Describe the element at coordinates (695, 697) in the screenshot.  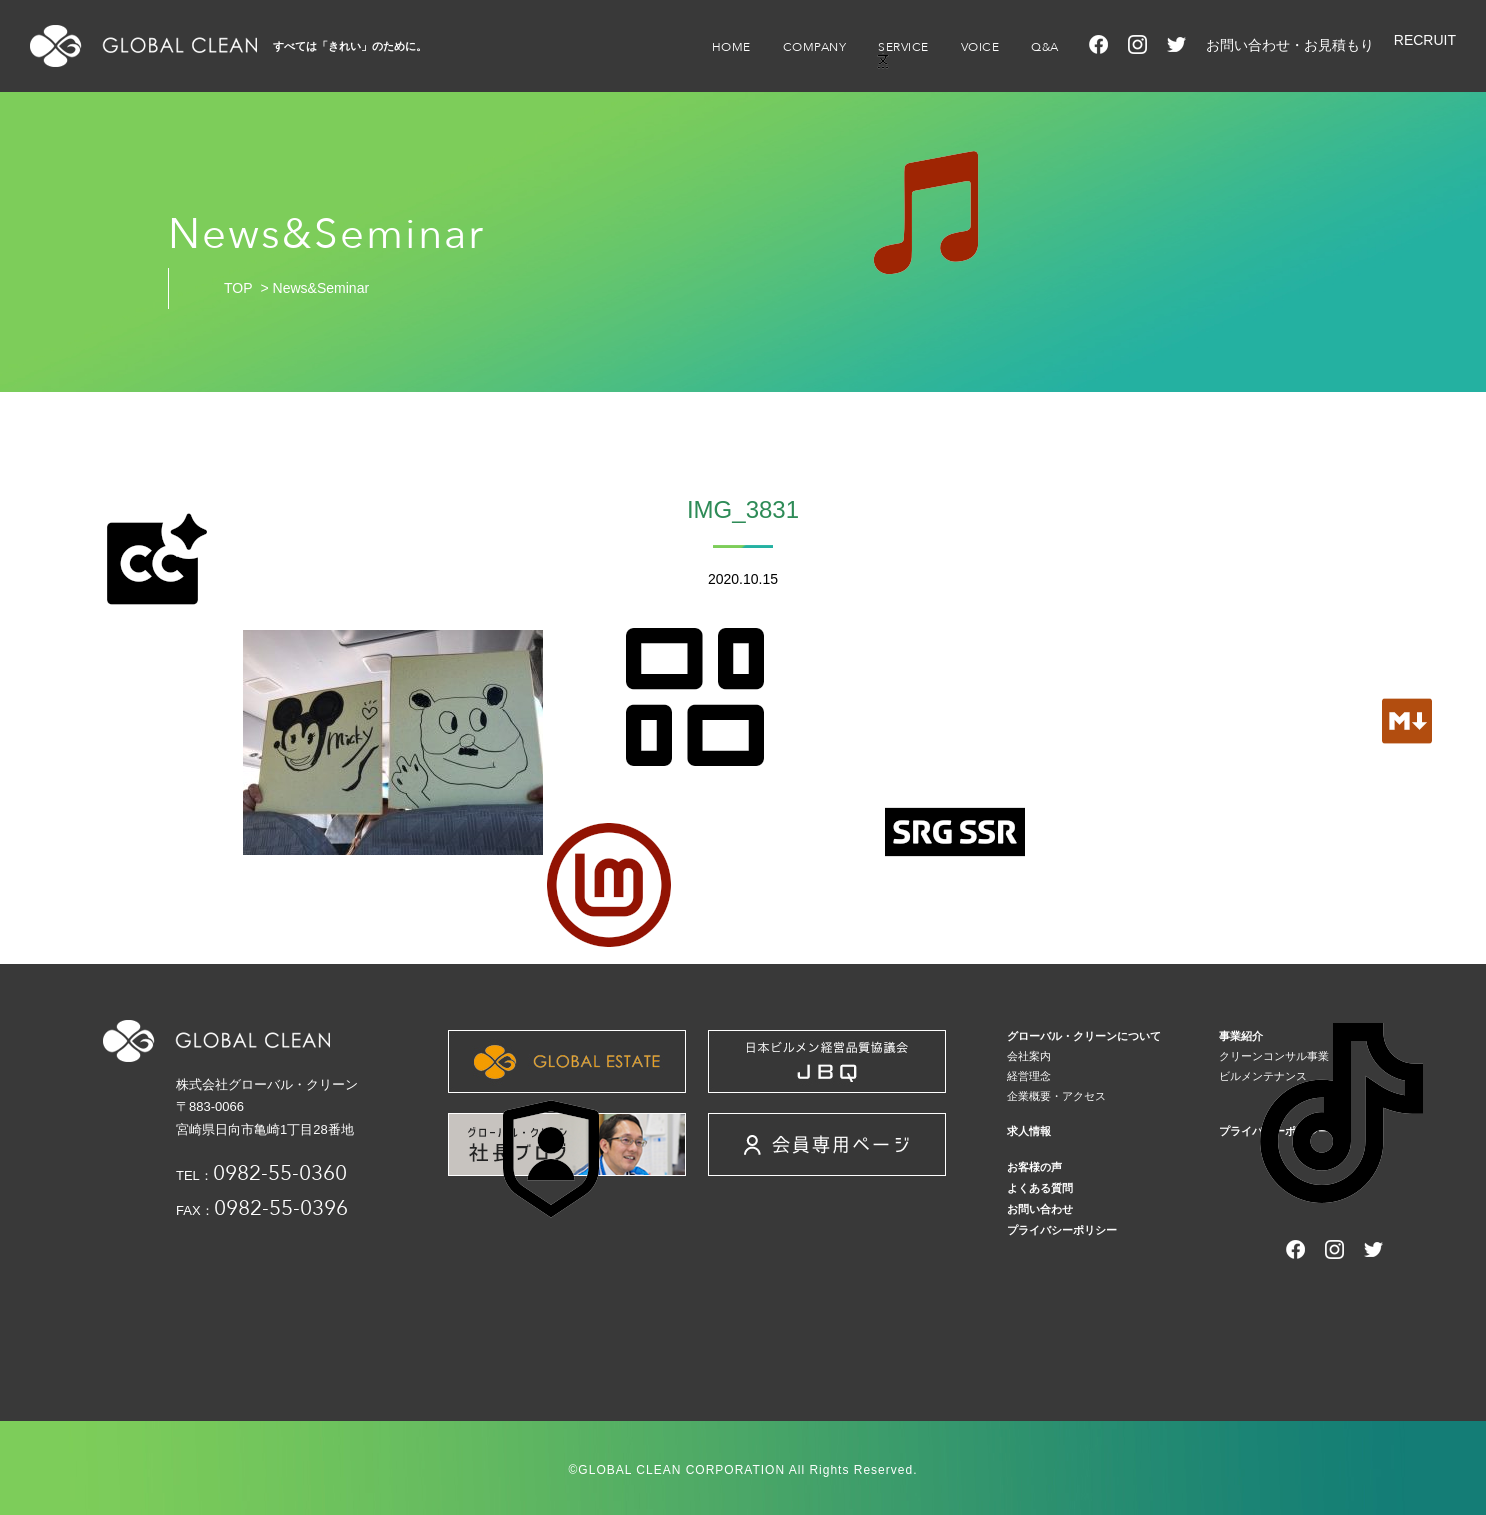
I see `access the dashboard or control panel` at that location.